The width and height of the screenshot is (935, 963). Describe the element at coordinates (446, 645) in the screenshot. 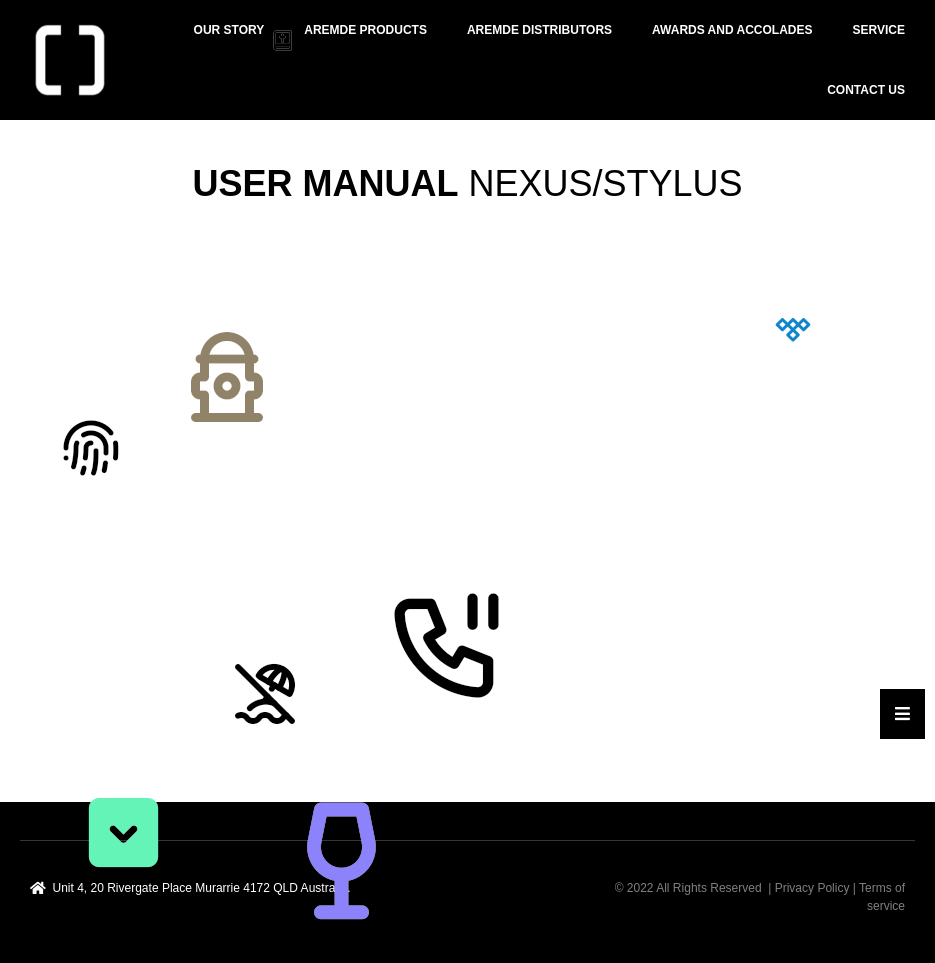

I see `pause an active phone call` at that location.